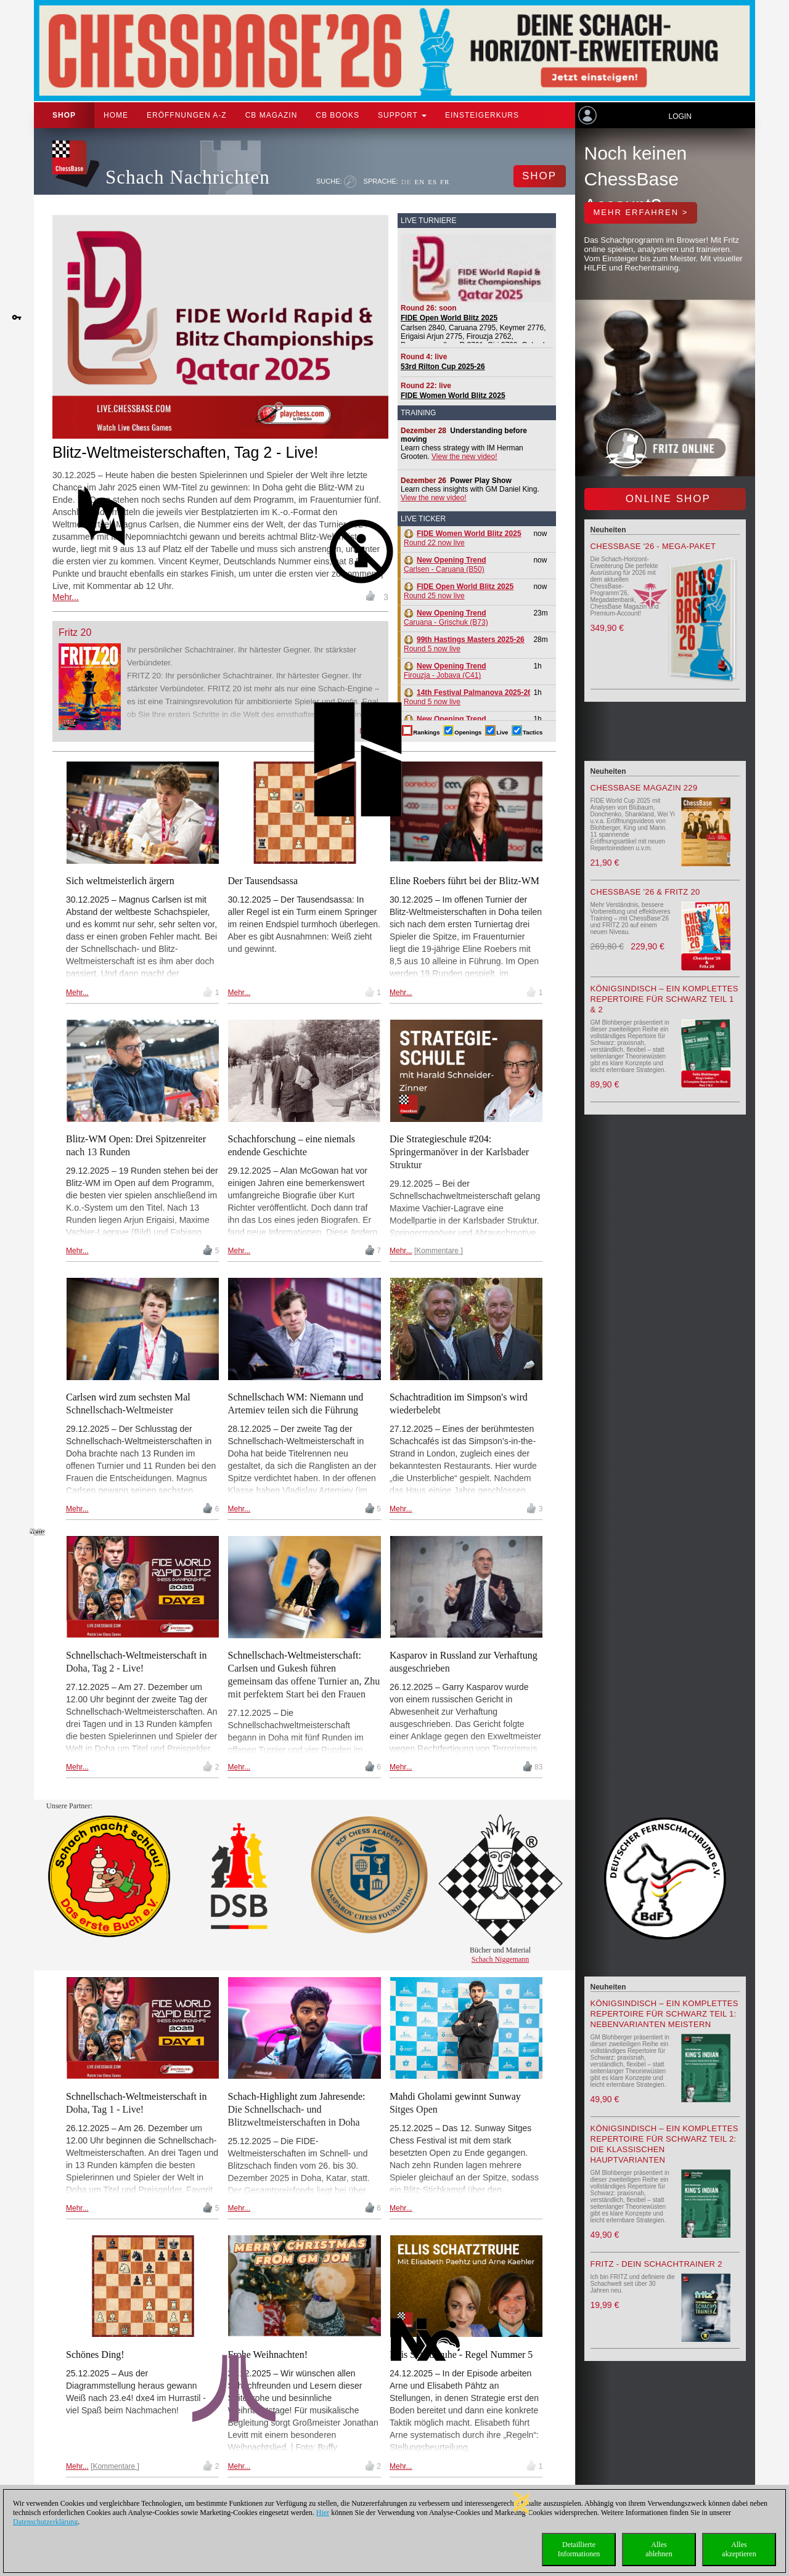 The width and height of the screenshot is (789, 2576). I want to click on access security or authentication settings, so click(17, 317).